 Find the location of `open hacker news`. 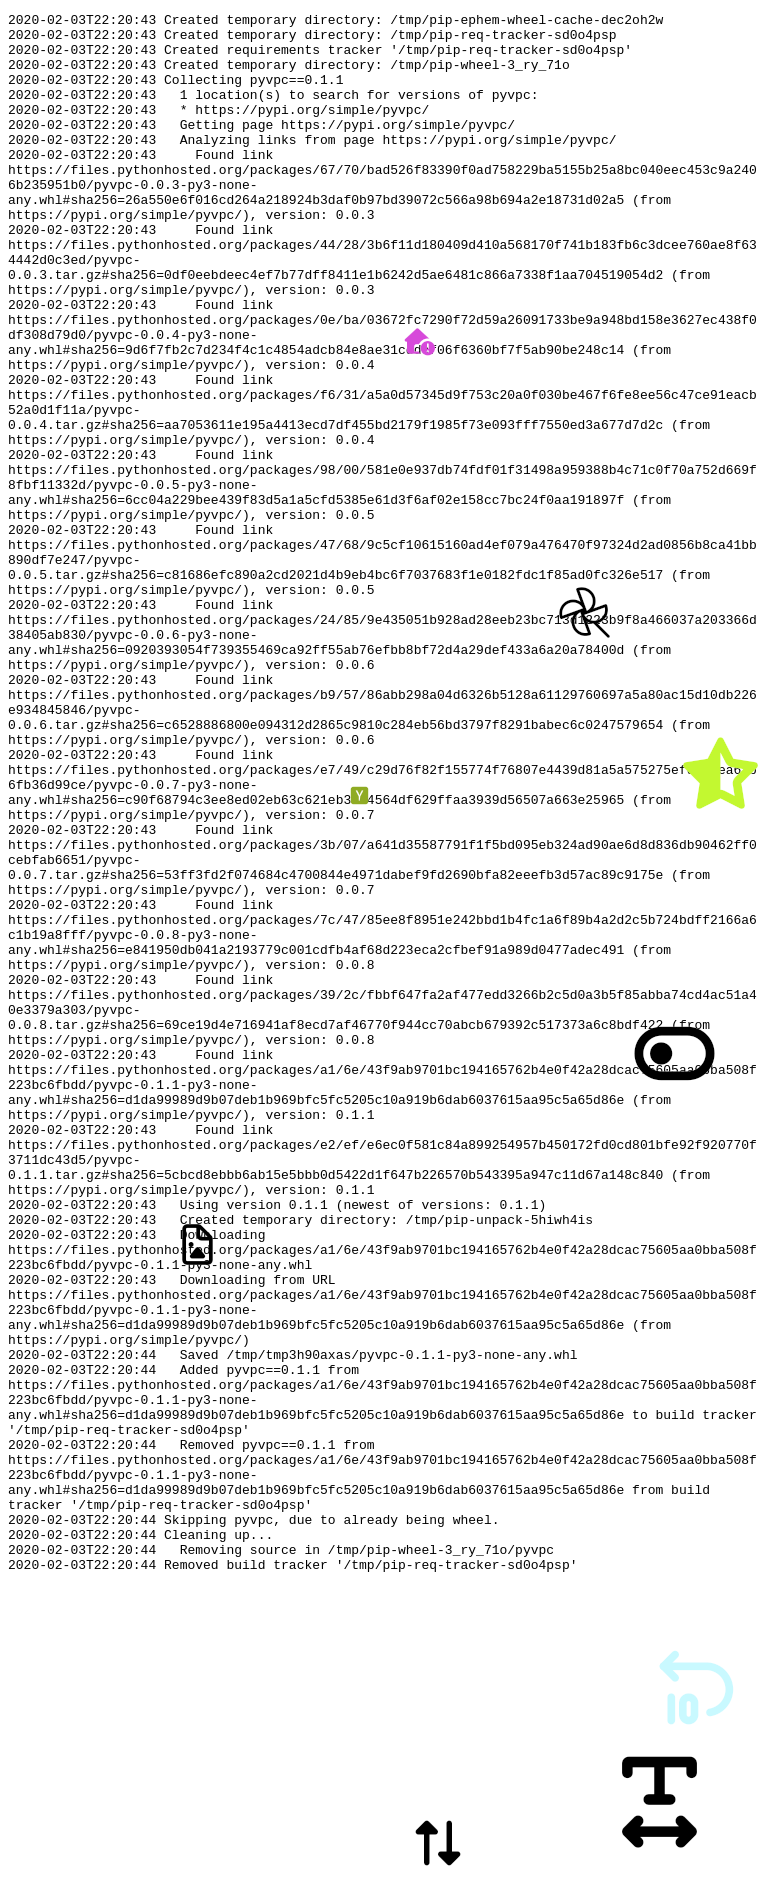

open hacker news is located at coordinates (359, 795).